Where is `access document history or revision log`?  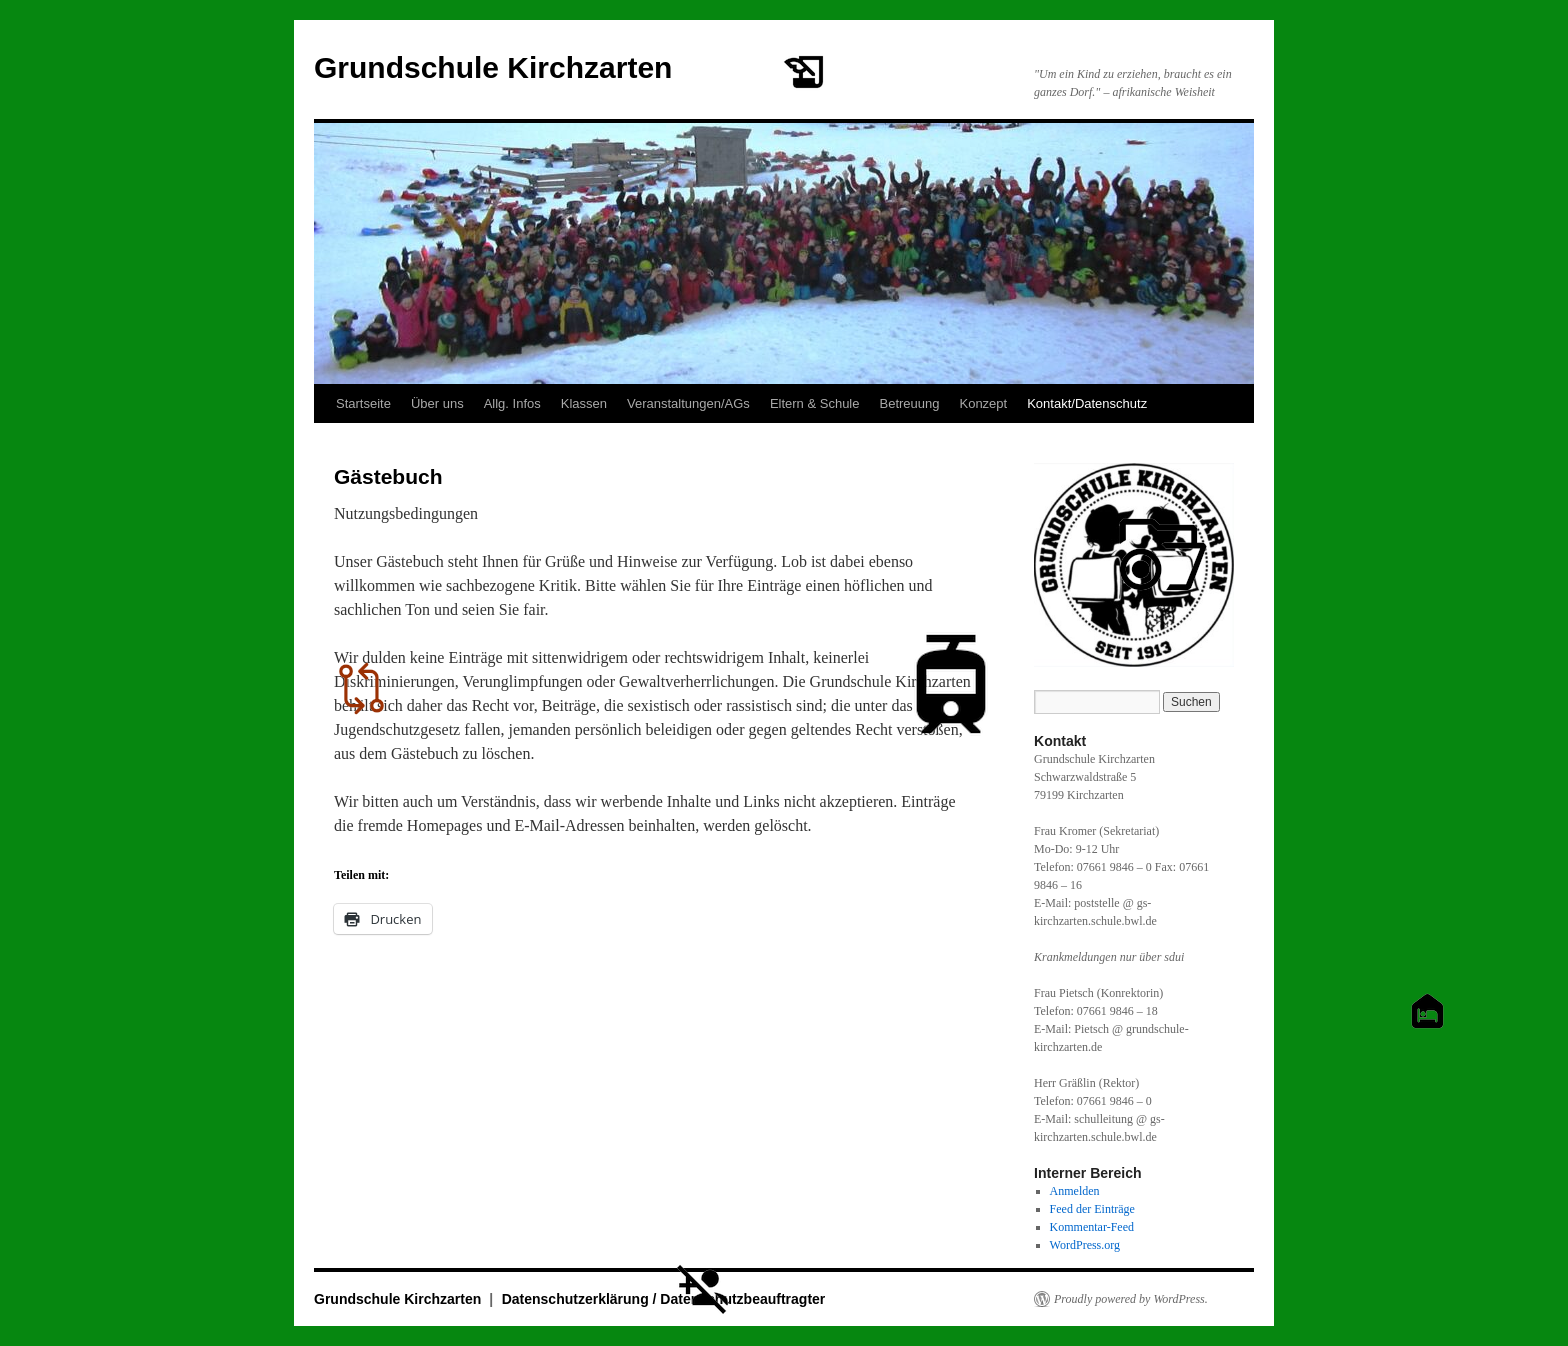
access document history or revision log is located at coordinates (805, 72).